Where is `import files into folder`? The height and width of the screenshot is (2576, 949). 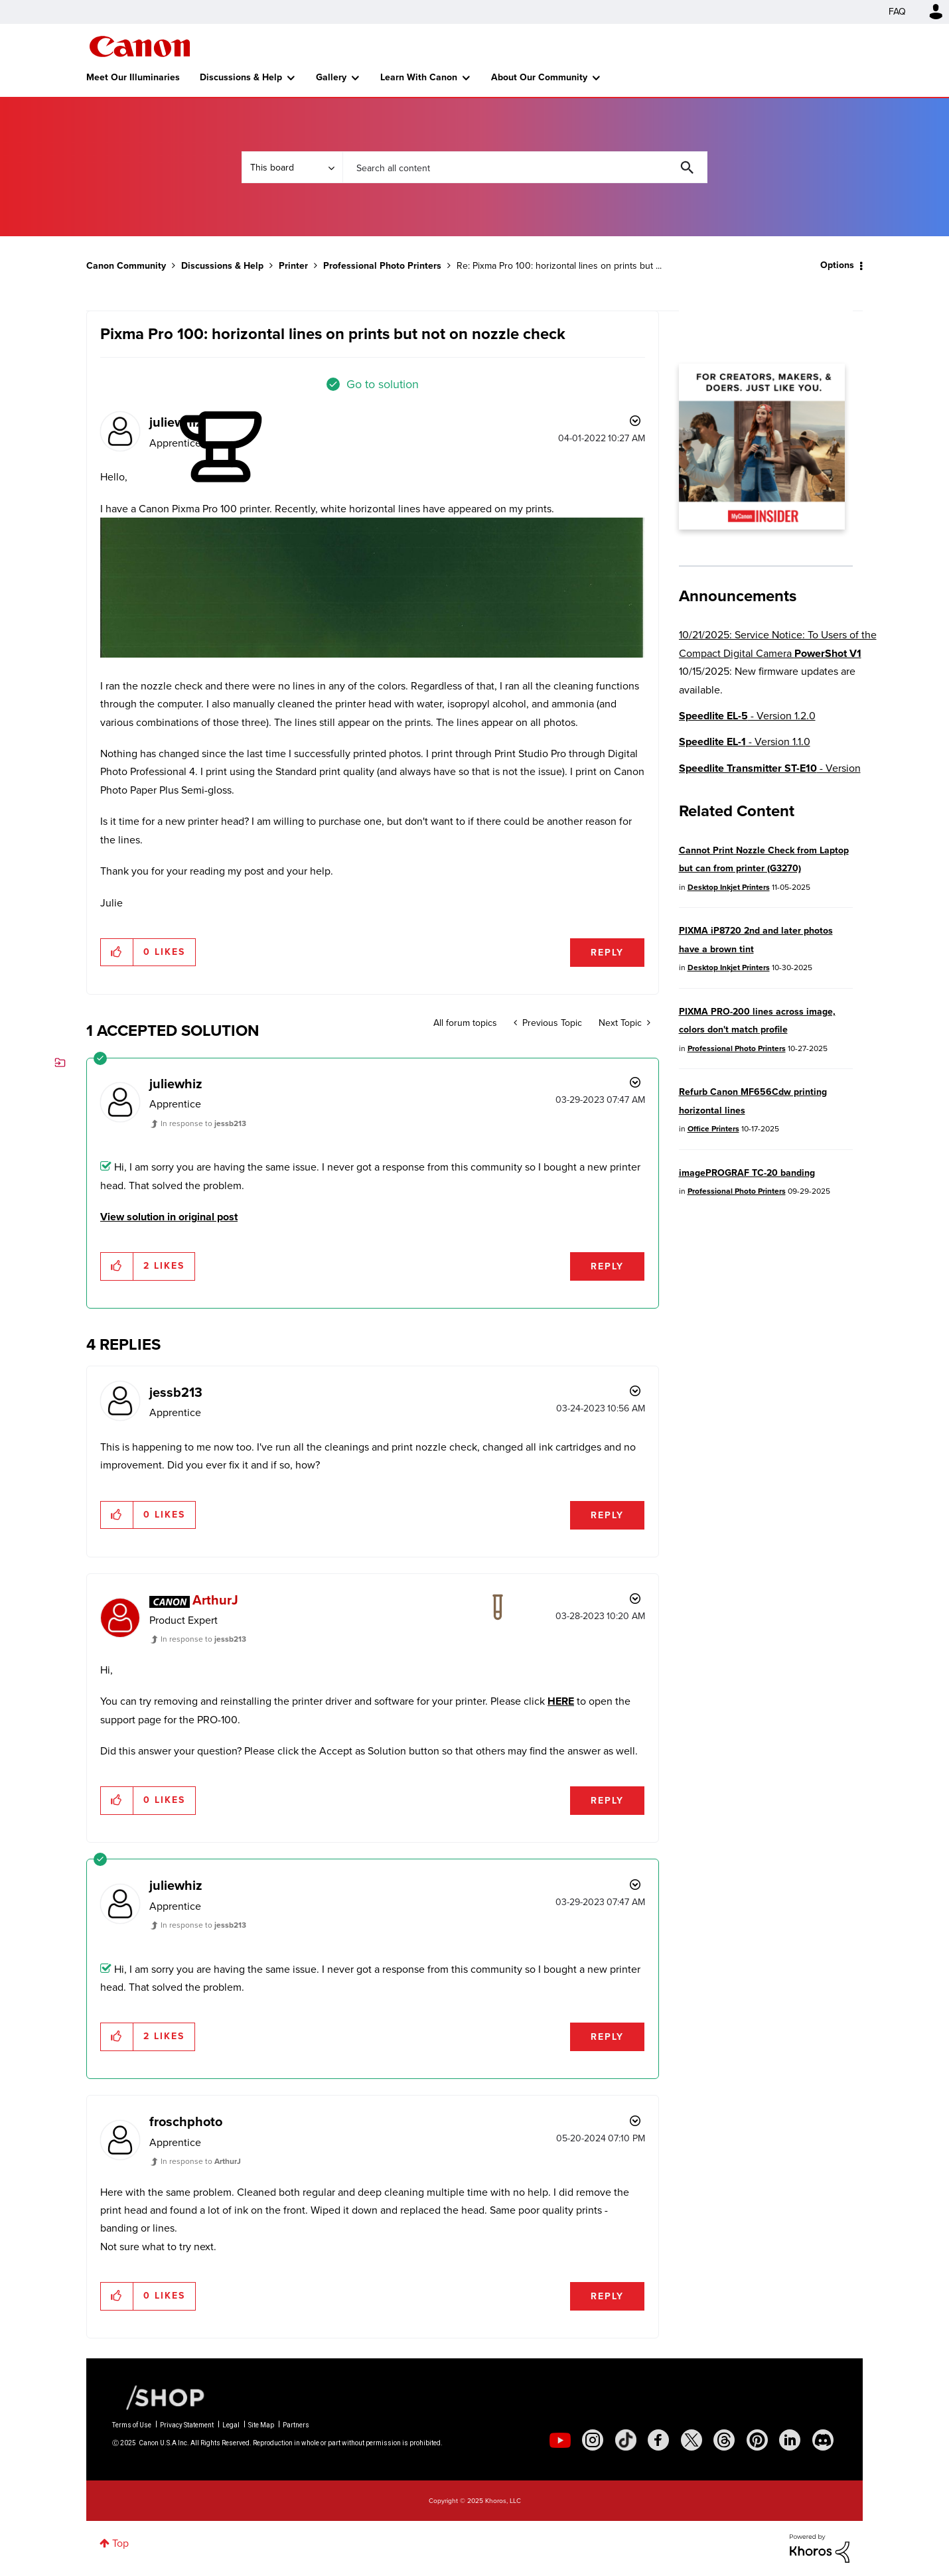
import files into folder is located at coordinates (60, 1062).